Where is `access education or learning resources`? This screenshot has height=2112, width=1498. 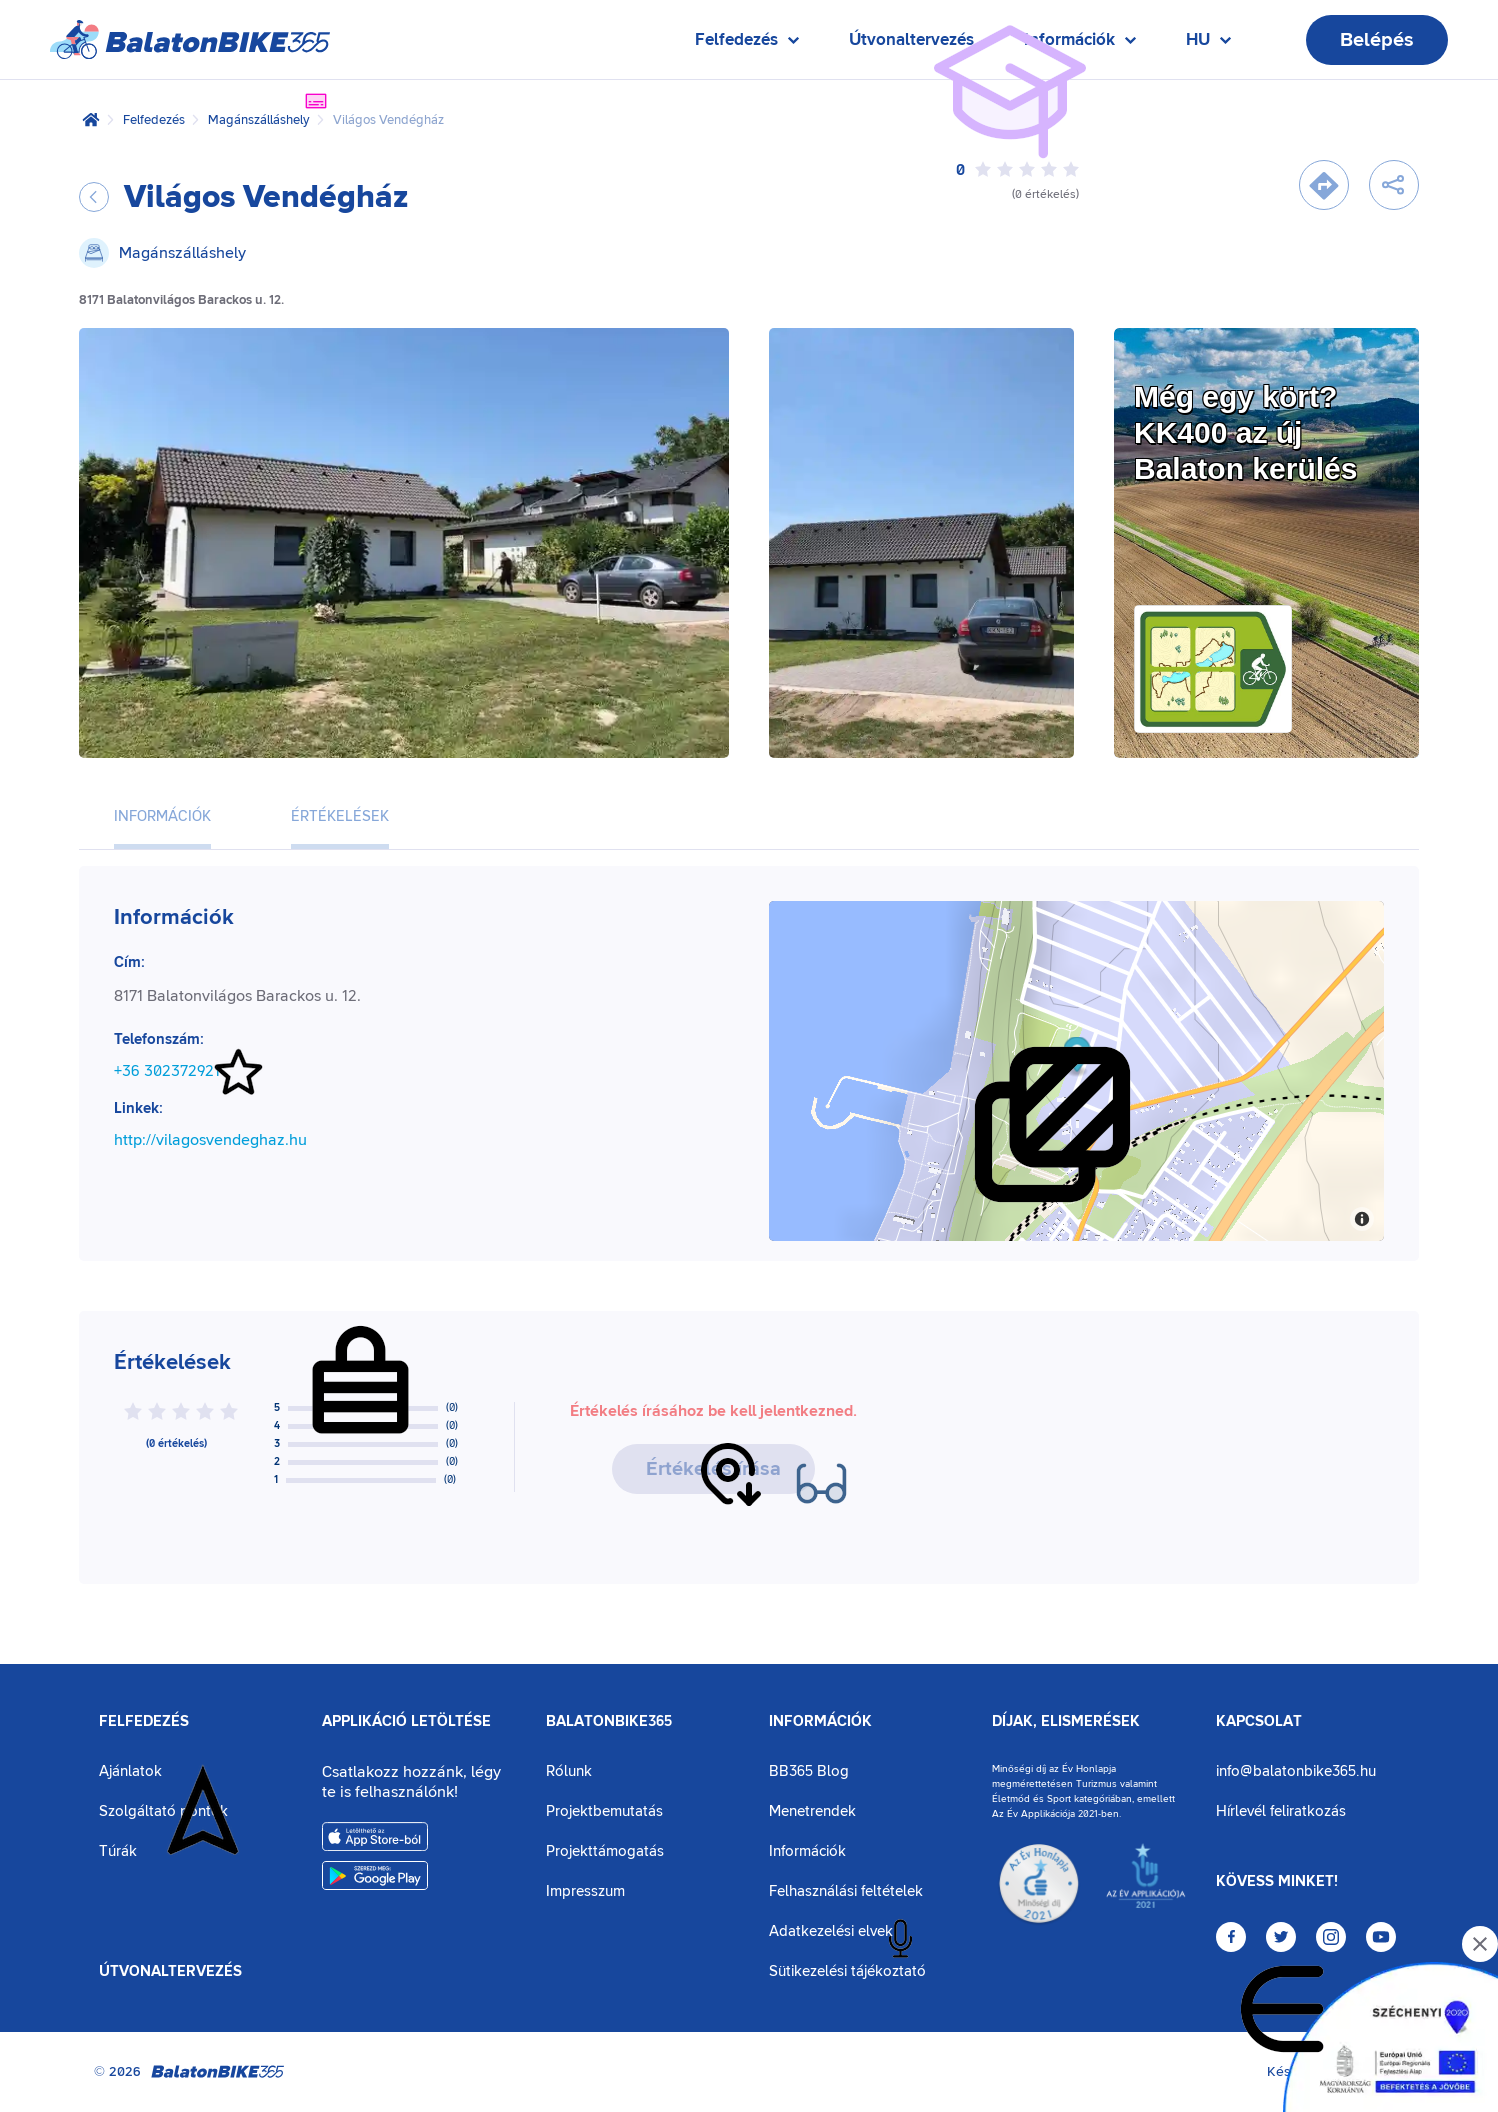 access education or learning resources is located at coordinates (1010, 87).